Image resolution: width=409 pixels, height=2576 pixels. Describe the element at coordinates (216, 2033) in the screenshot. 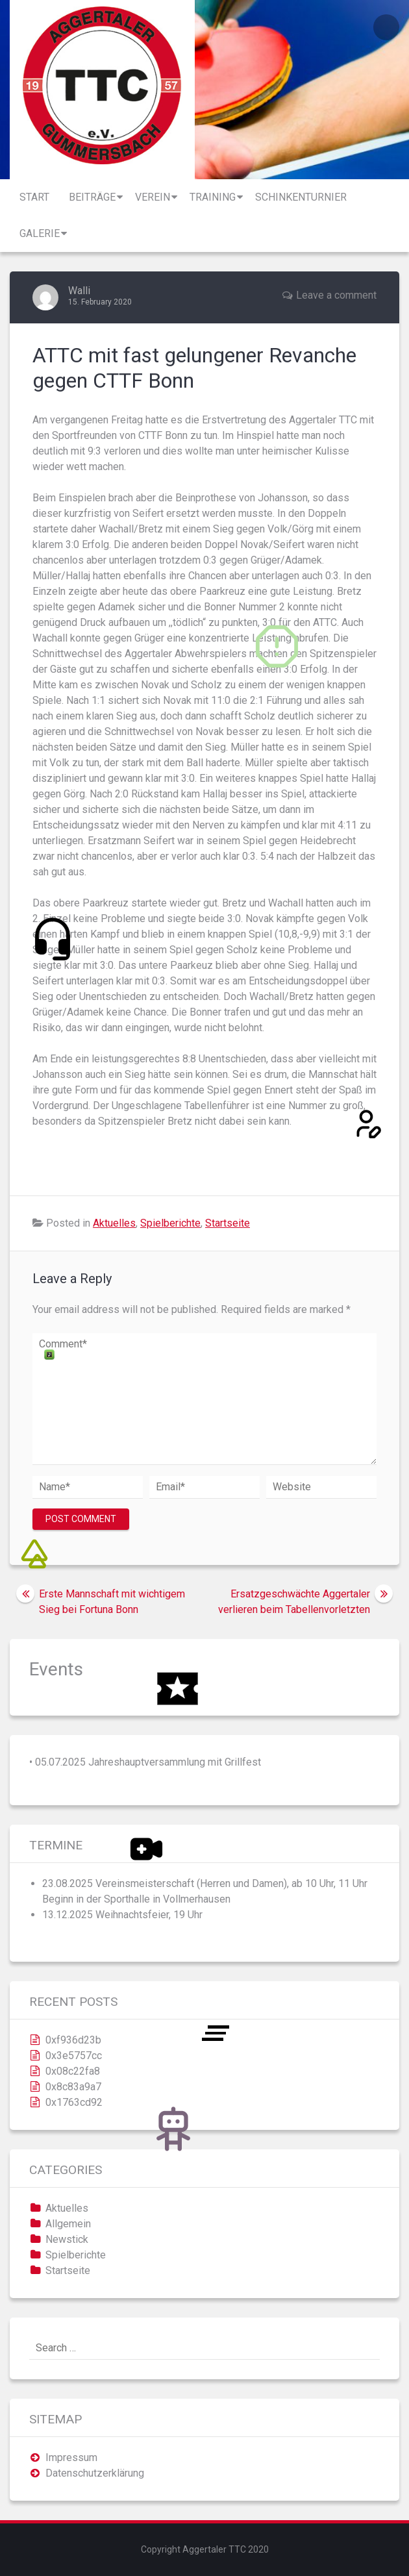

I see `clear all notifications or messages` at that location.